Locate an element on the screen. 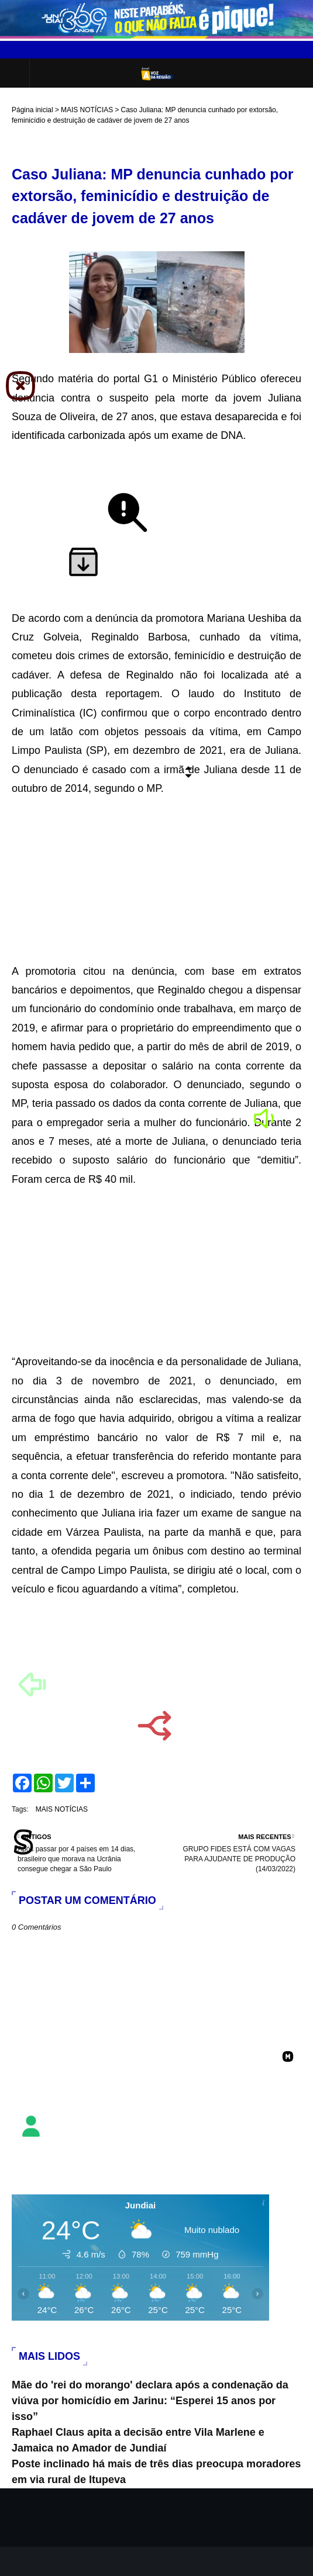  access menu or main navigation is located at coordinates (288, 2056).